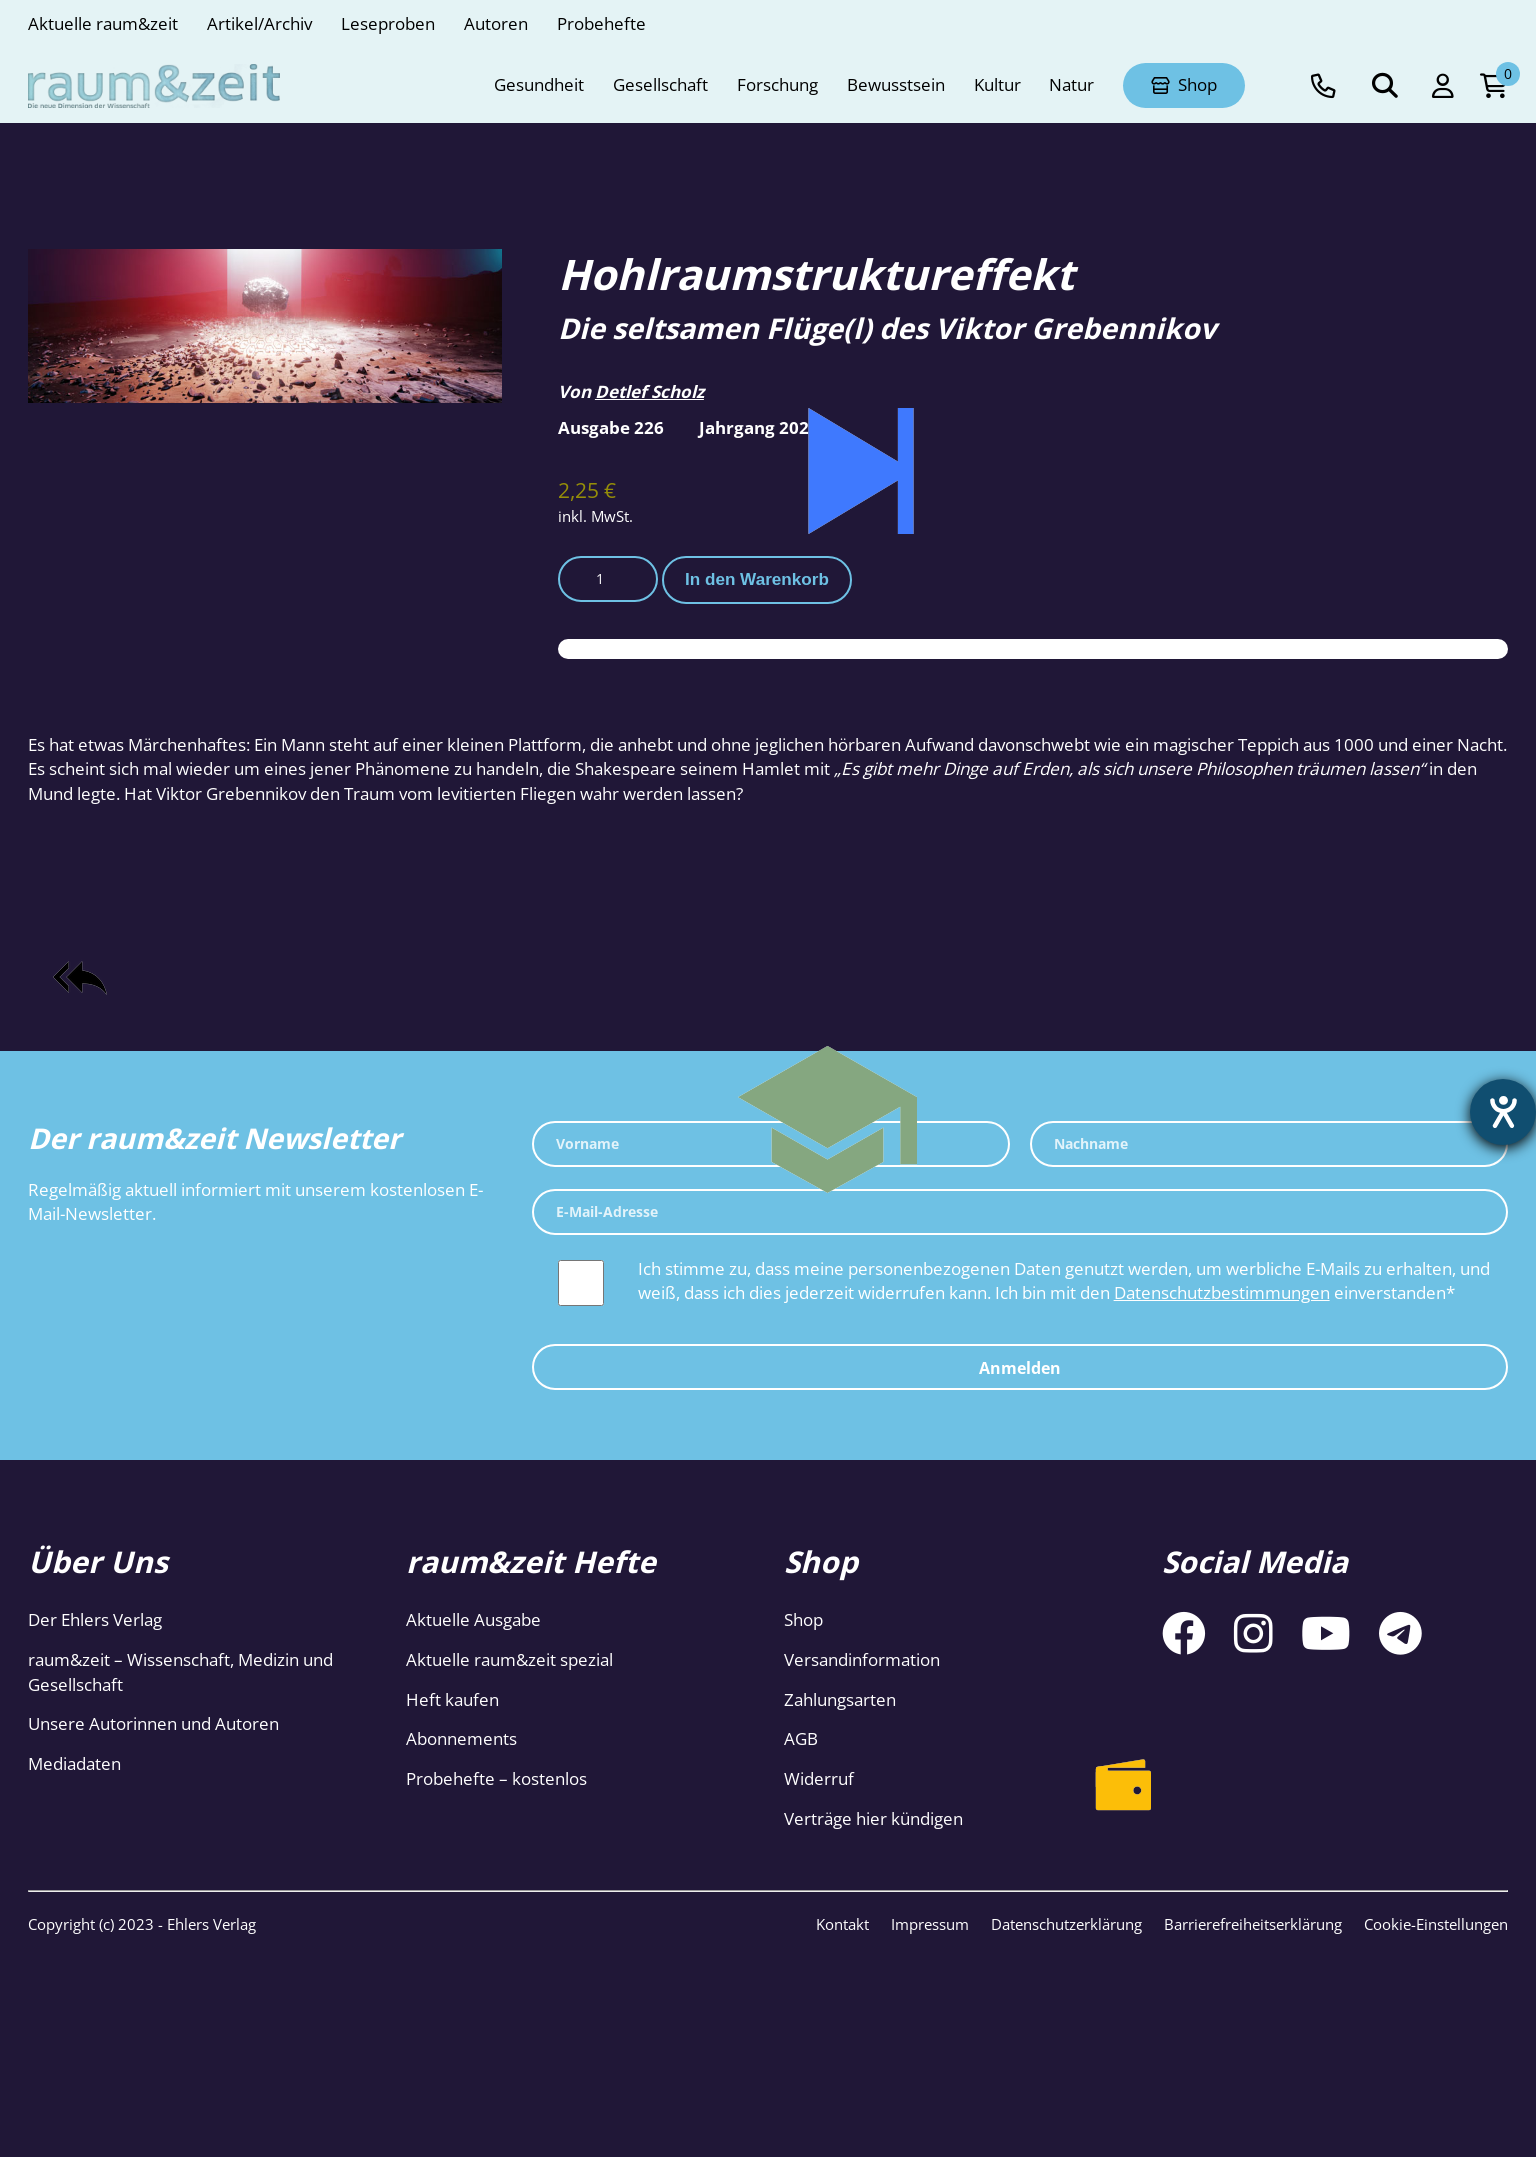  I want to click on access education or school-related features, so click(827, 1119).